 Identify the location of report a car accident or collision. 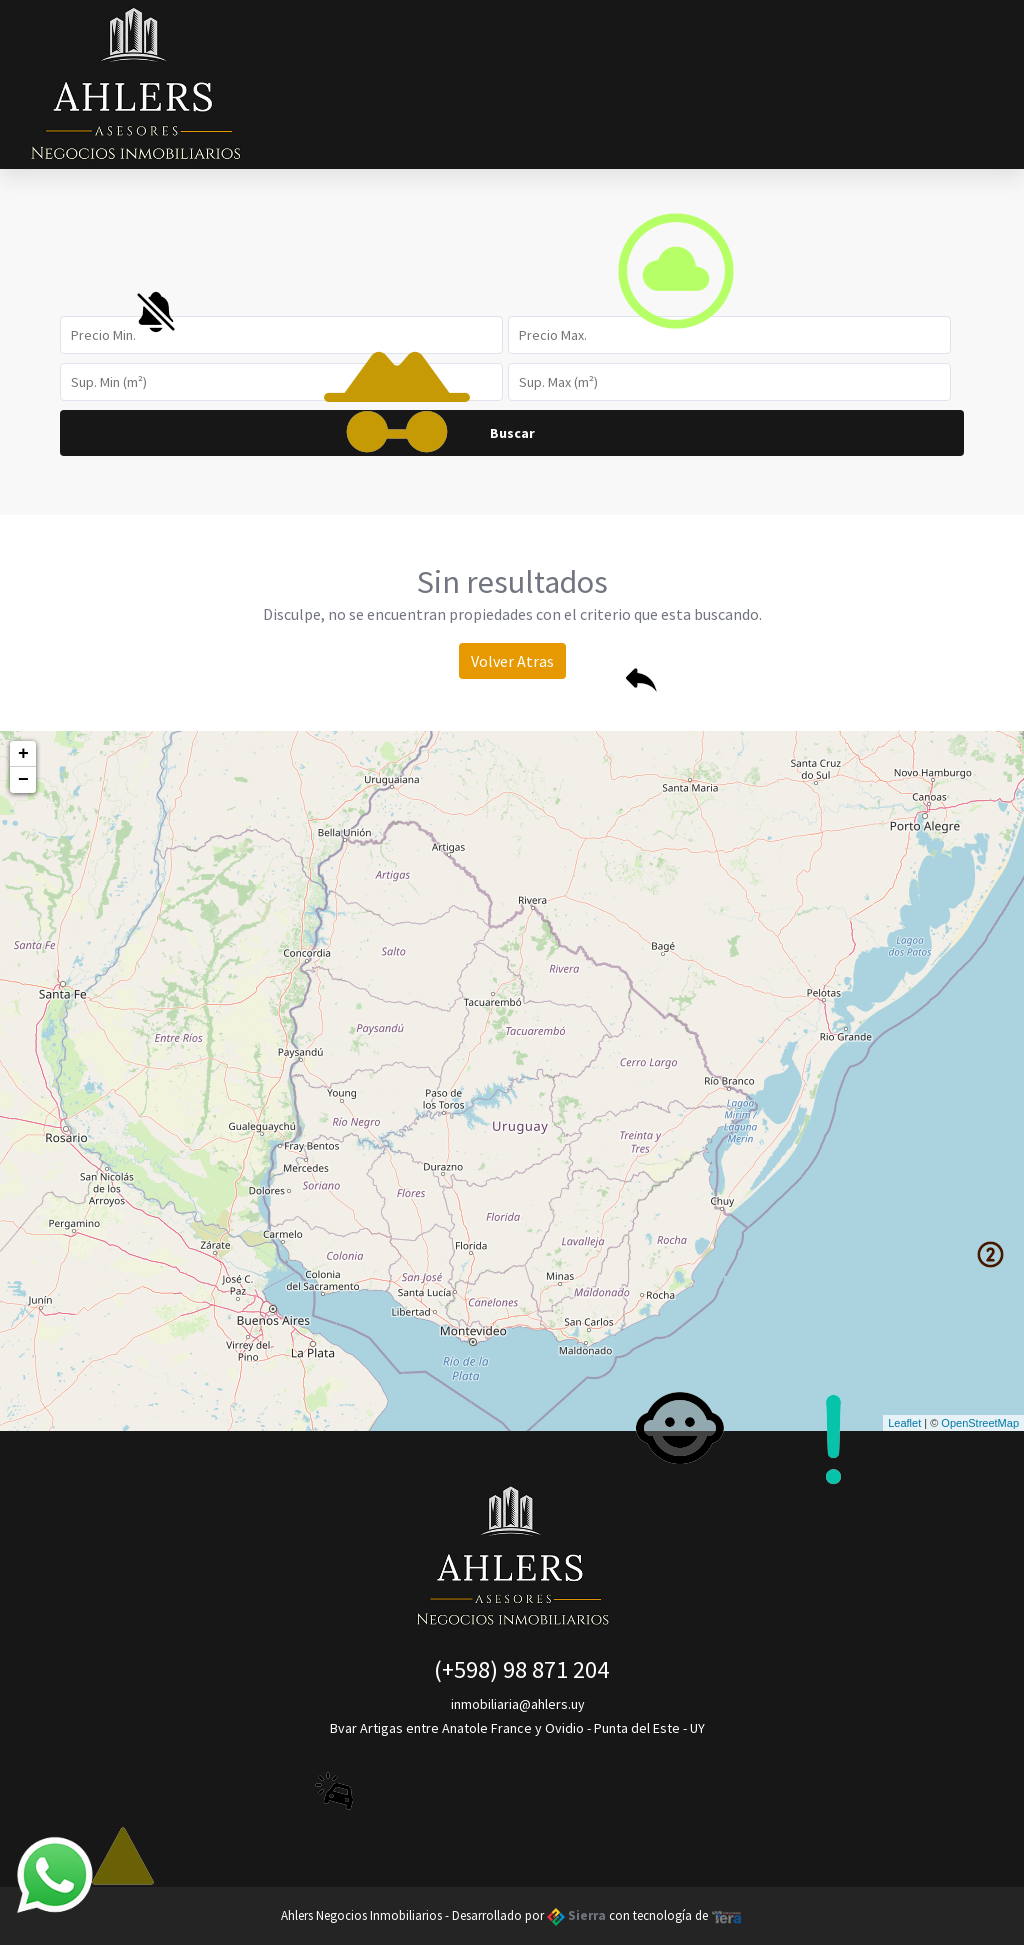
(335, 1792).